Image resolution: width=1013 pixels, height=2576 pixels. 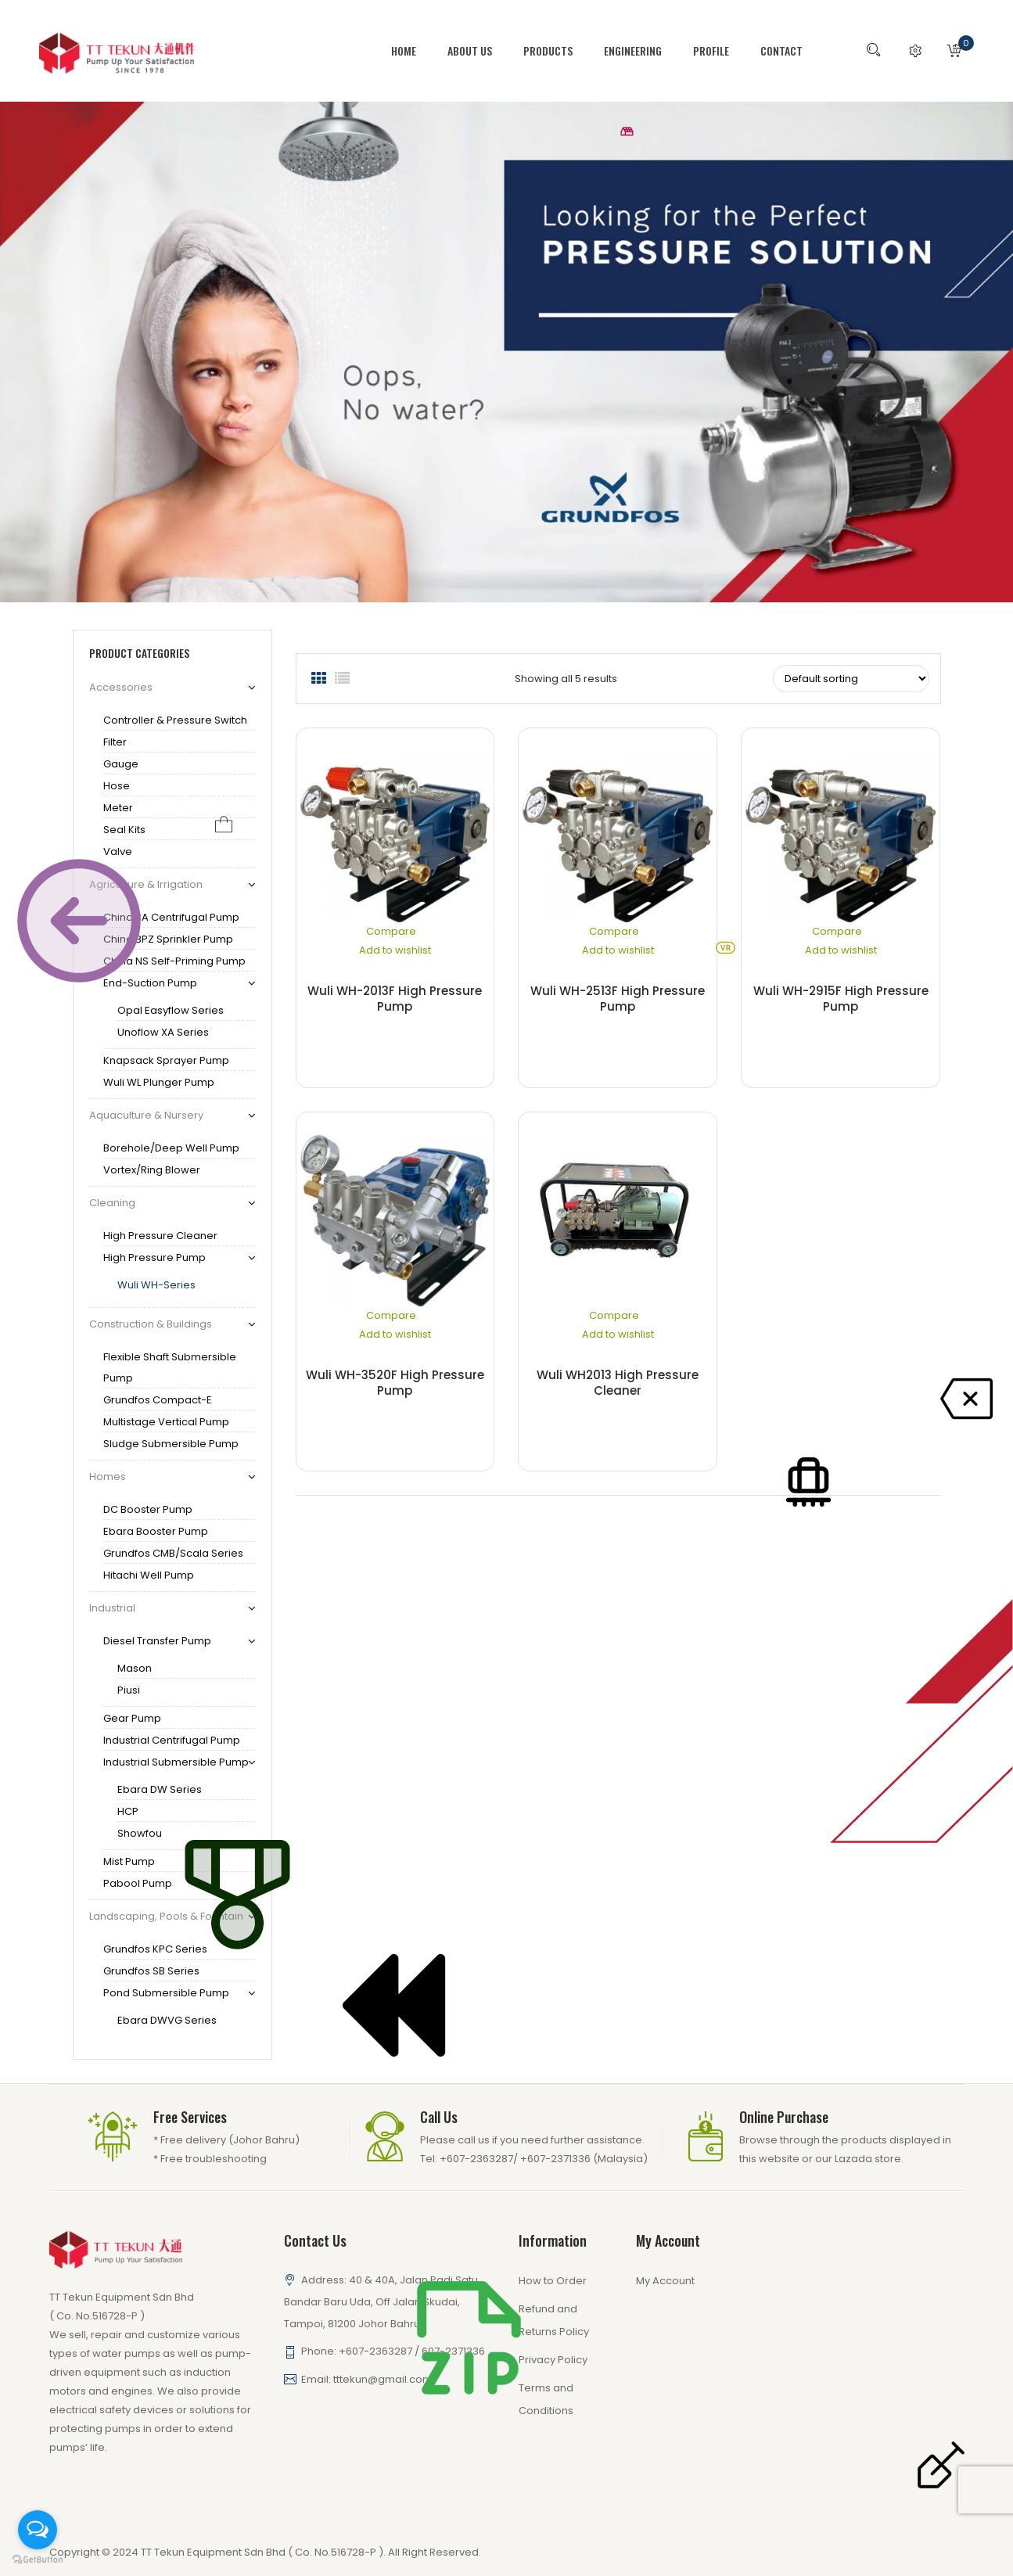 I want to click on view achievements or awards, so click(x=237, y=1888).